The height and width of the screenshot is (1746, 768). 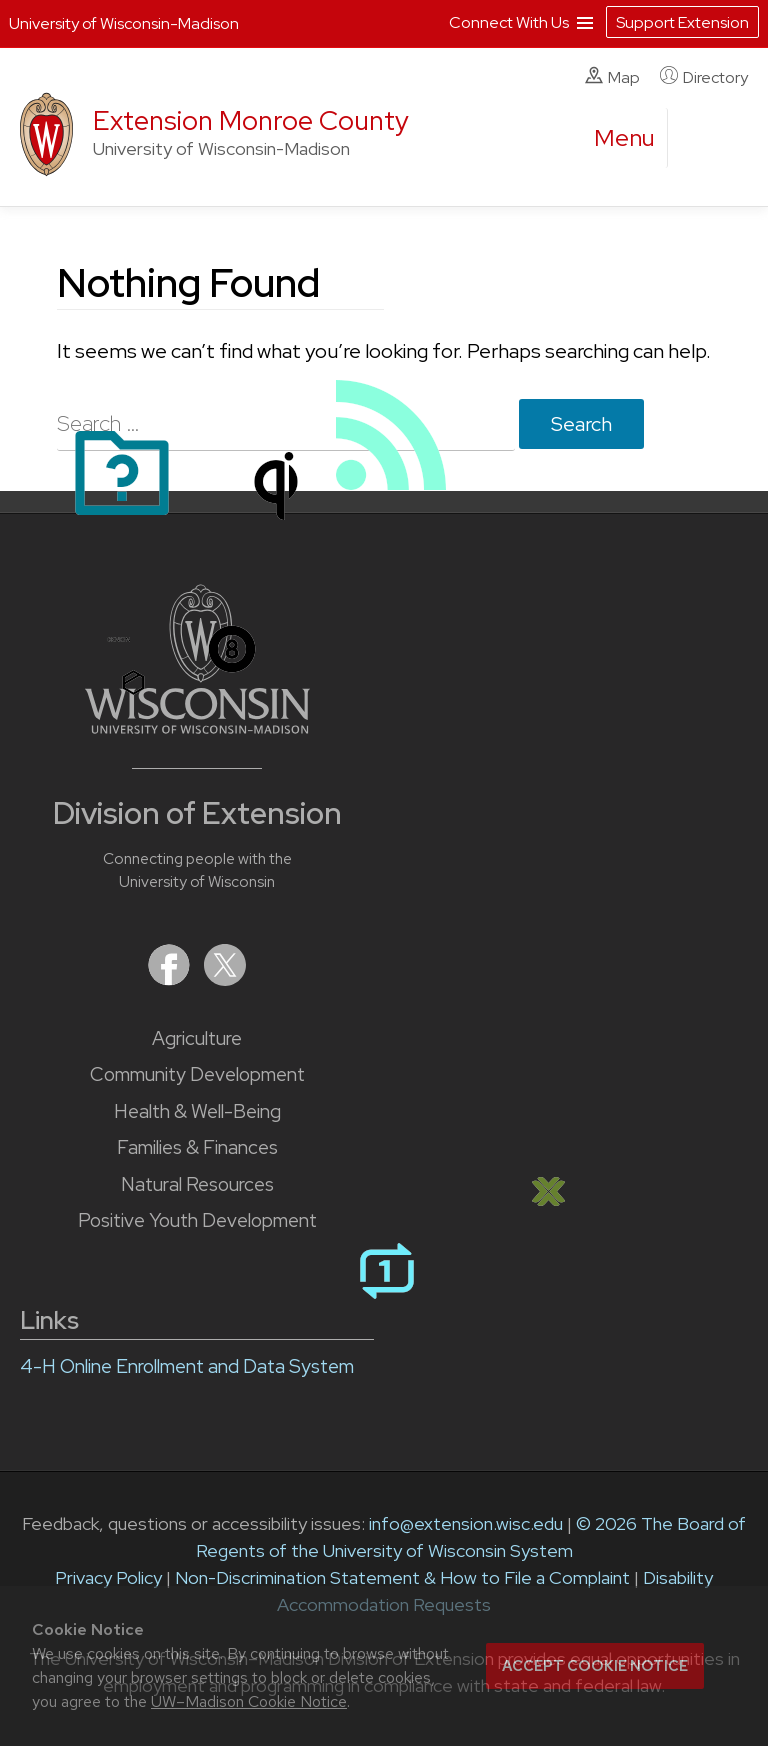 I want to click on open Tresorit secure cloud storage, so click(x=133, y=682).